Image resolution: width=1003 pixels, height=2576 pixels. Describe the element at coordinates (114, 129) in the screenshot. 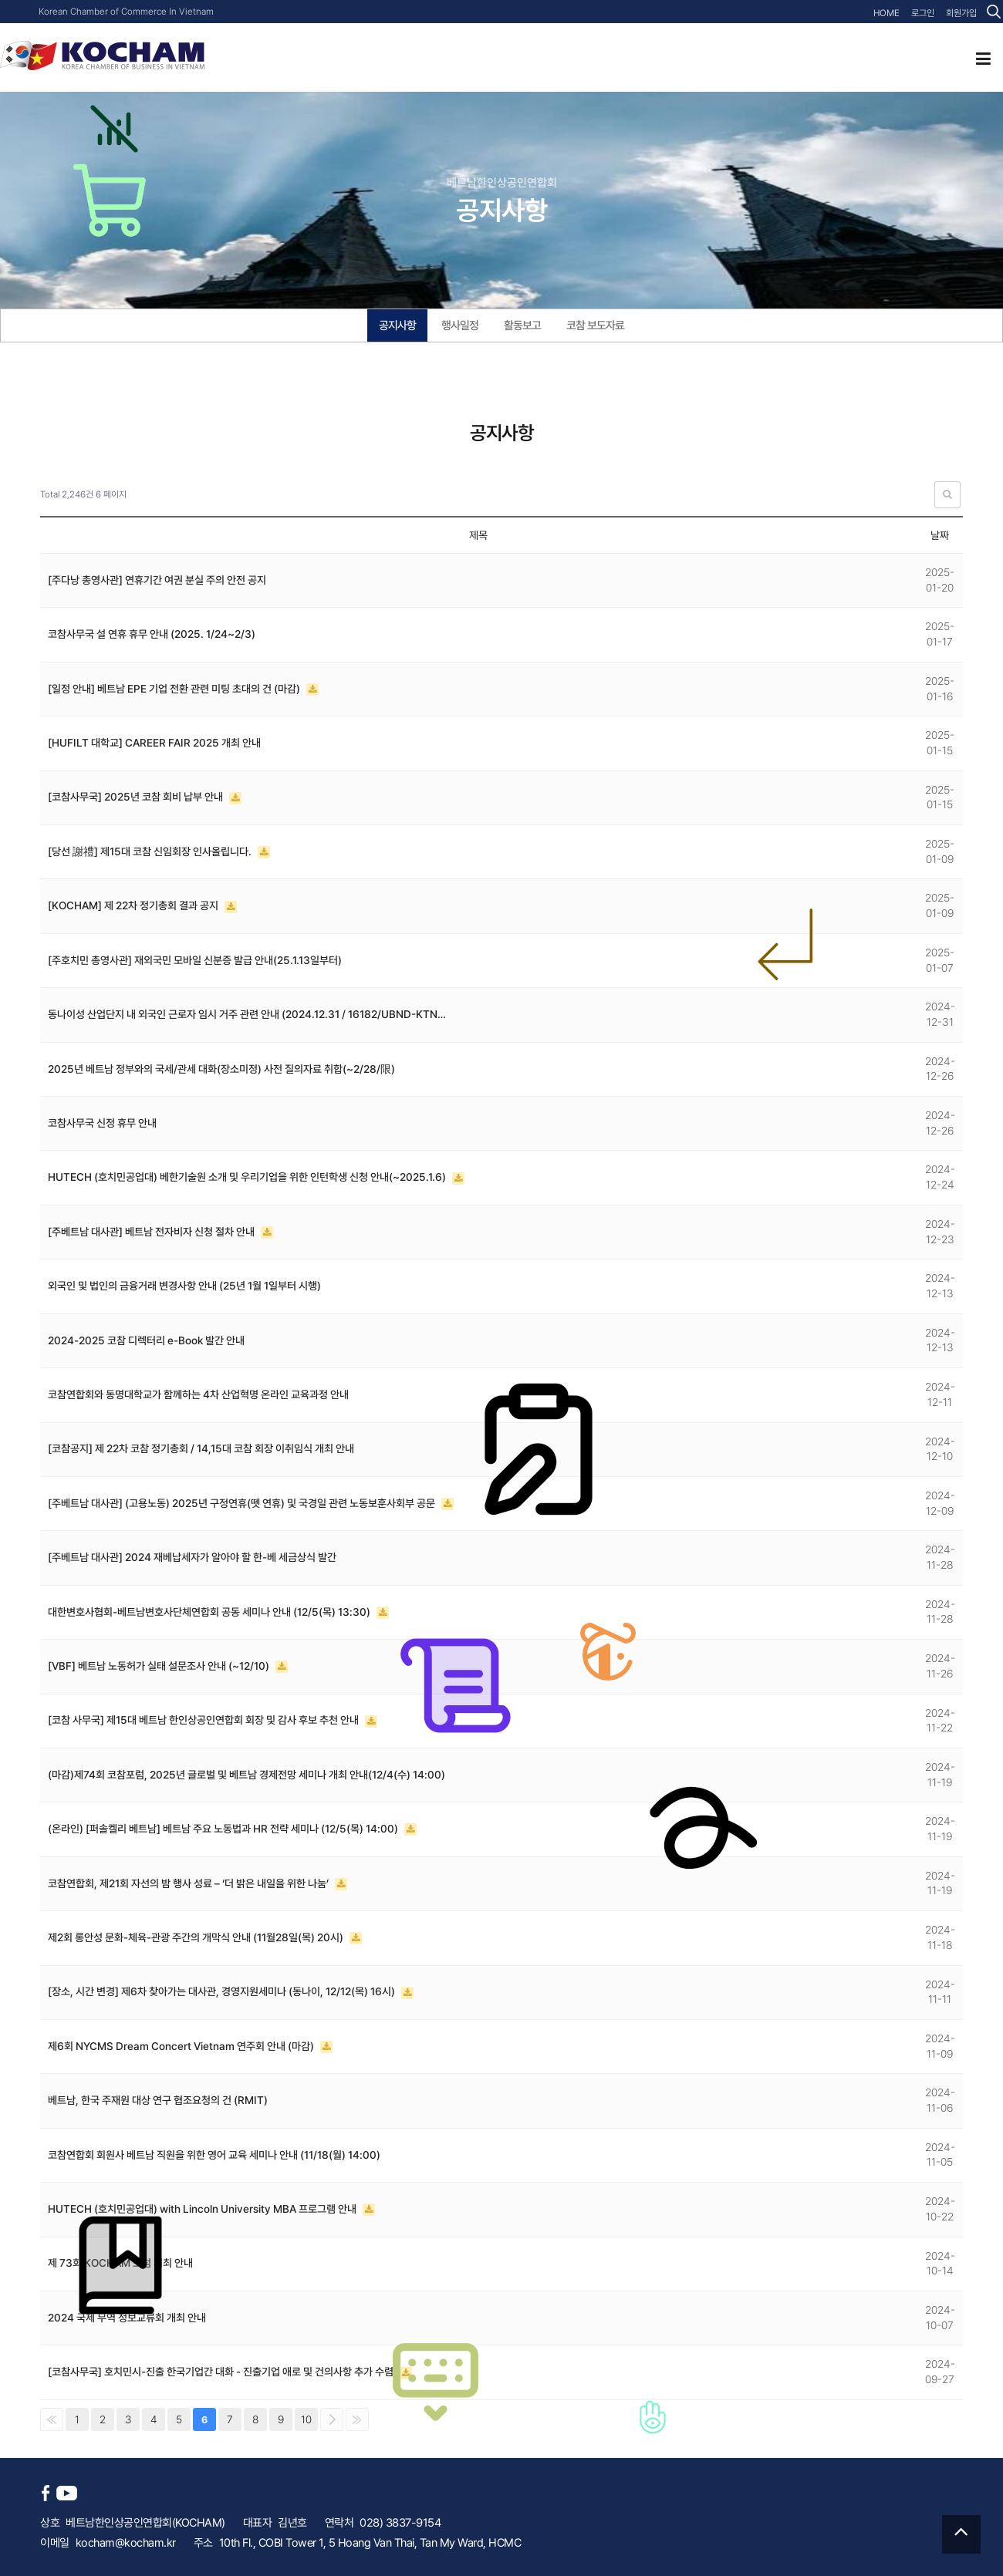

I see `no cellular signal available` at that location.